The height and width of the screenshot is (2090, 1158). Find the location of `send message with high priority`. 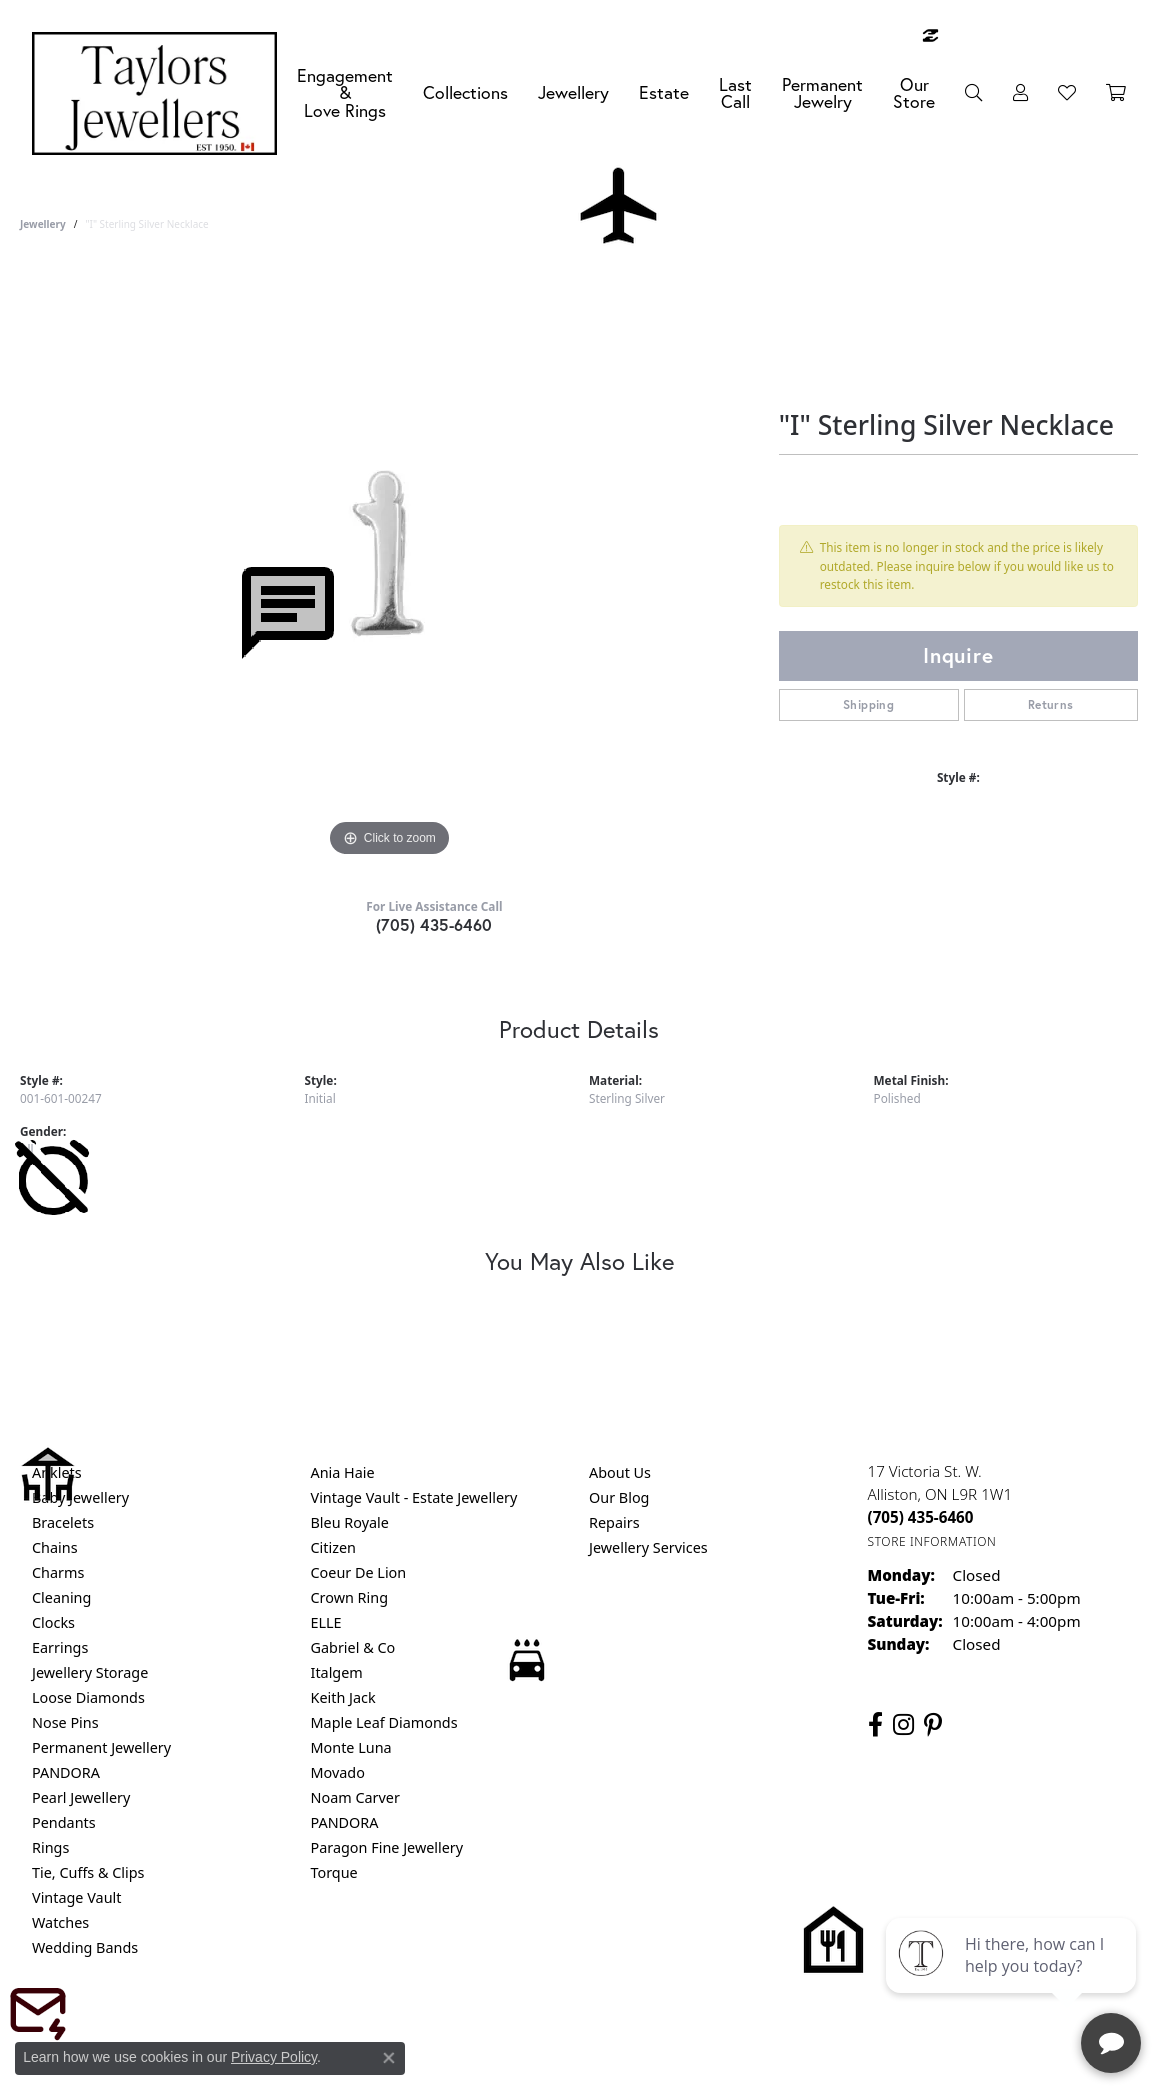

send message with high priority is located at coordinates (38, 2010).